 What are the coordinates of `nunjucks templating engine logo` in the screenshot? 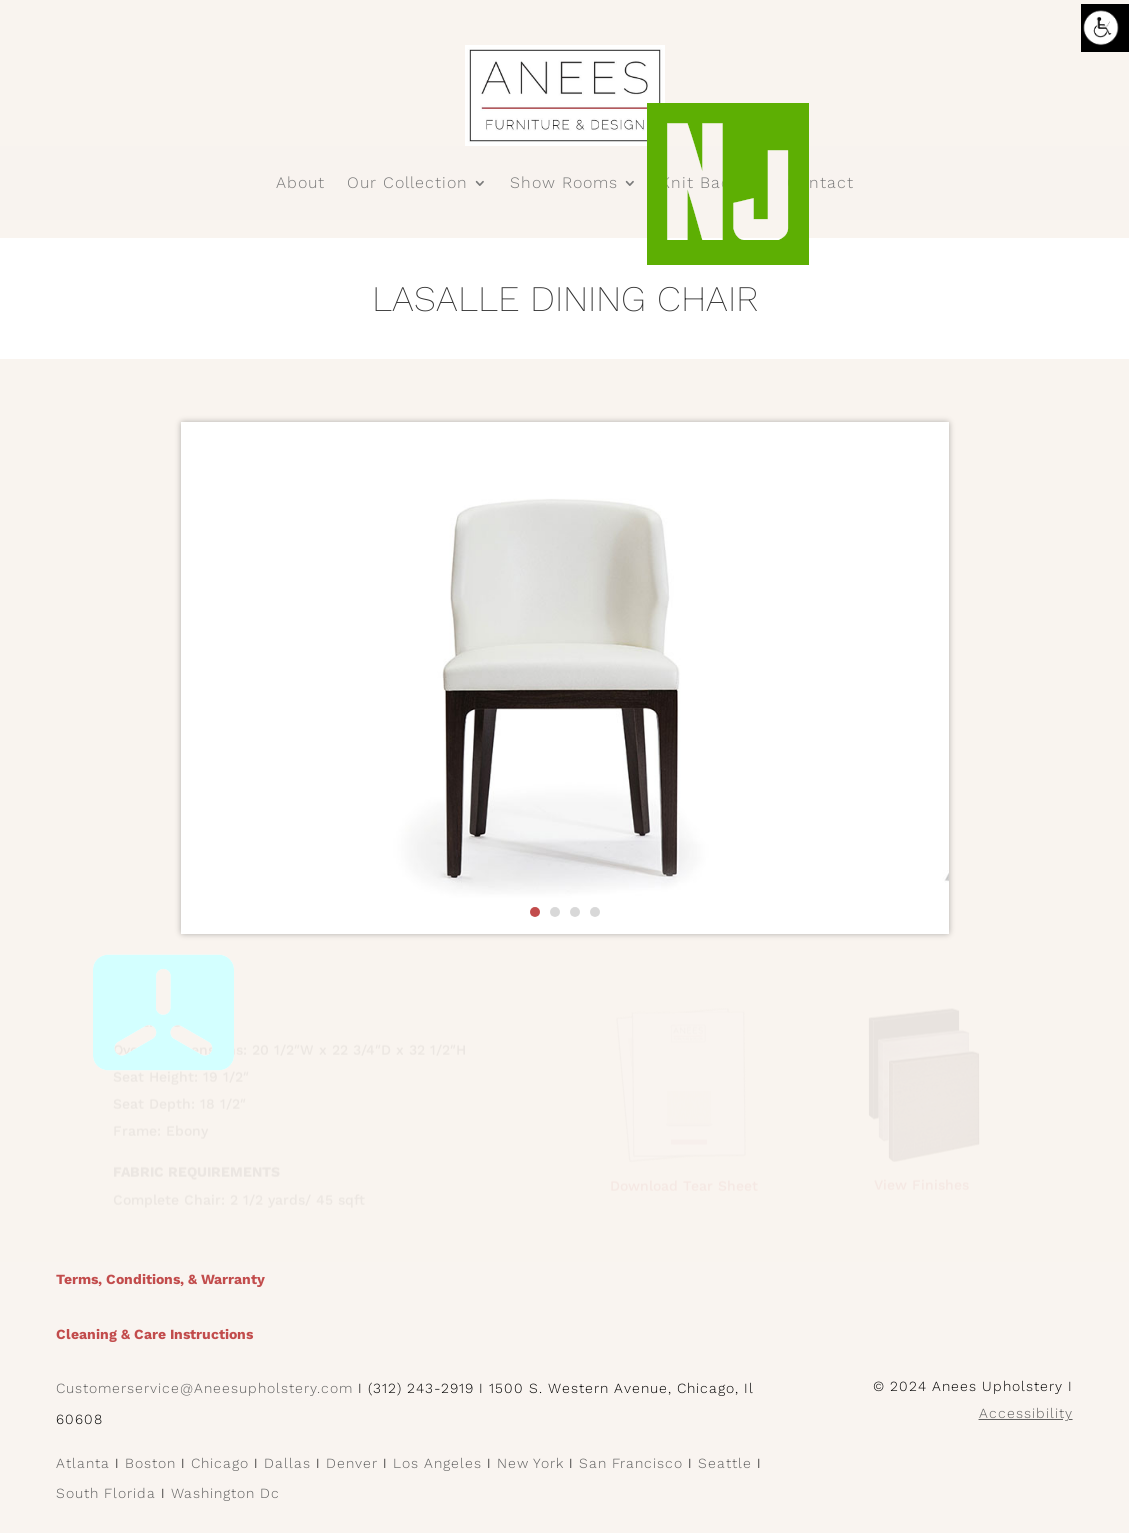 It's located at (728, 184).